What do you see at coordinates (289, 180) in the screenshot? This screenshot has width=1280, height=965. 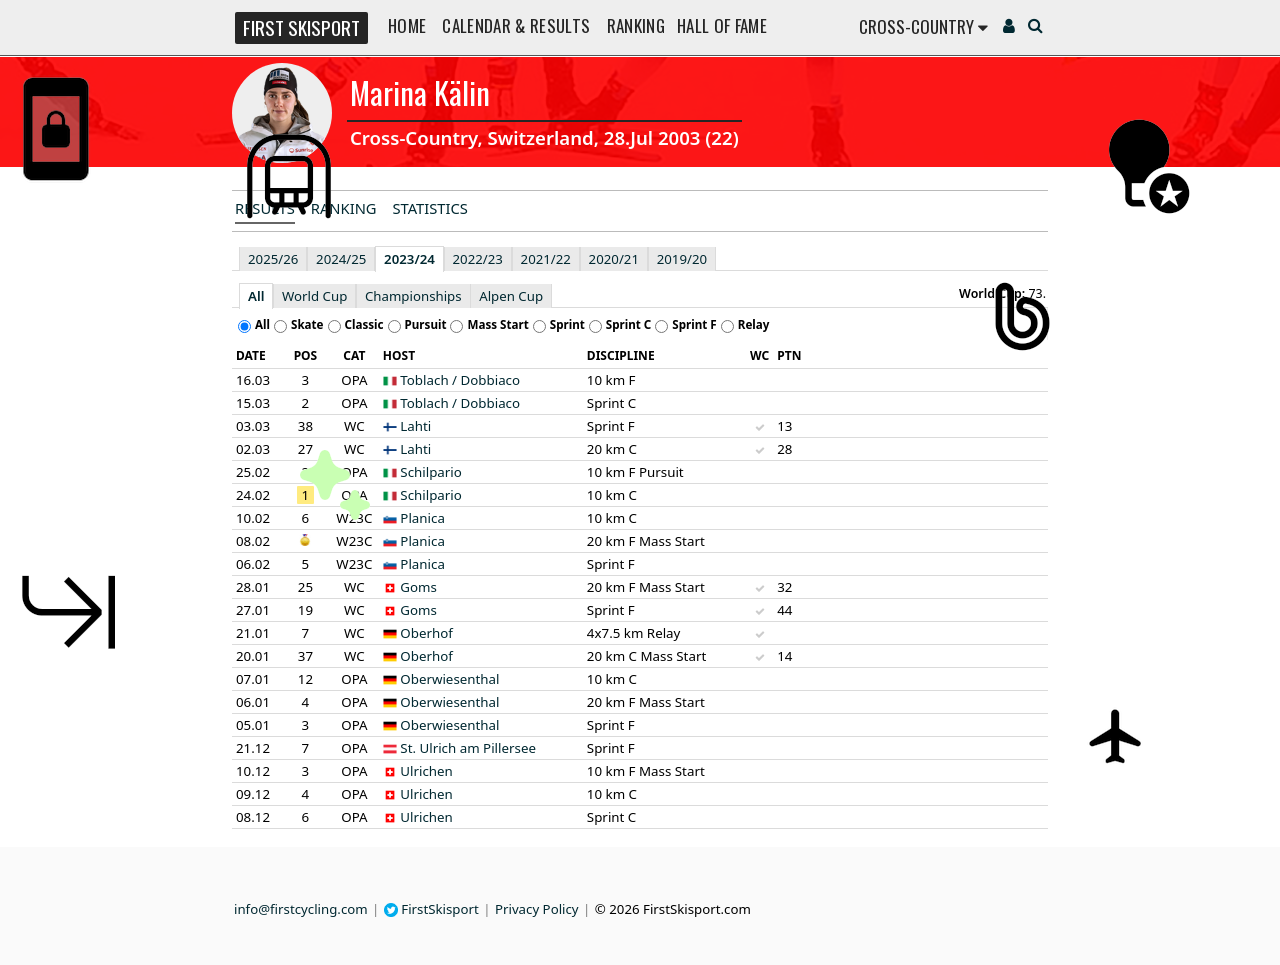 I see `view subway or metro transit options` at bounding box center [289, 180].